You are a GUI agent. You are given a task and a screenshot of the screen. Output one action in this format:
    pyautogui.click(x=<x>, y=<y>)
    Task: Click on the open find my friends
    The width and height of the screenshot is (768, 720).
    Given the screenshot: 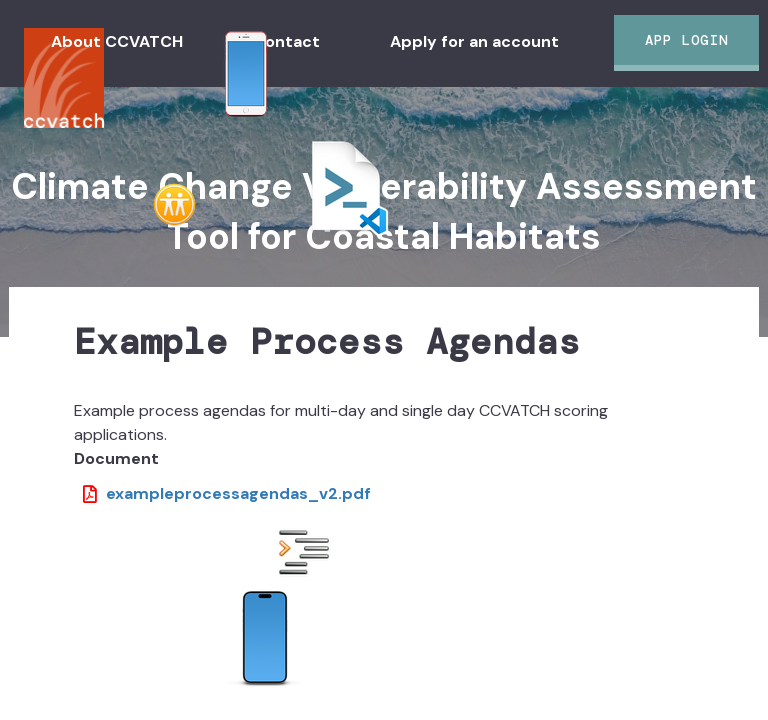 What is the action you would take?
    pyautogui.click(x=174, y=204)
    